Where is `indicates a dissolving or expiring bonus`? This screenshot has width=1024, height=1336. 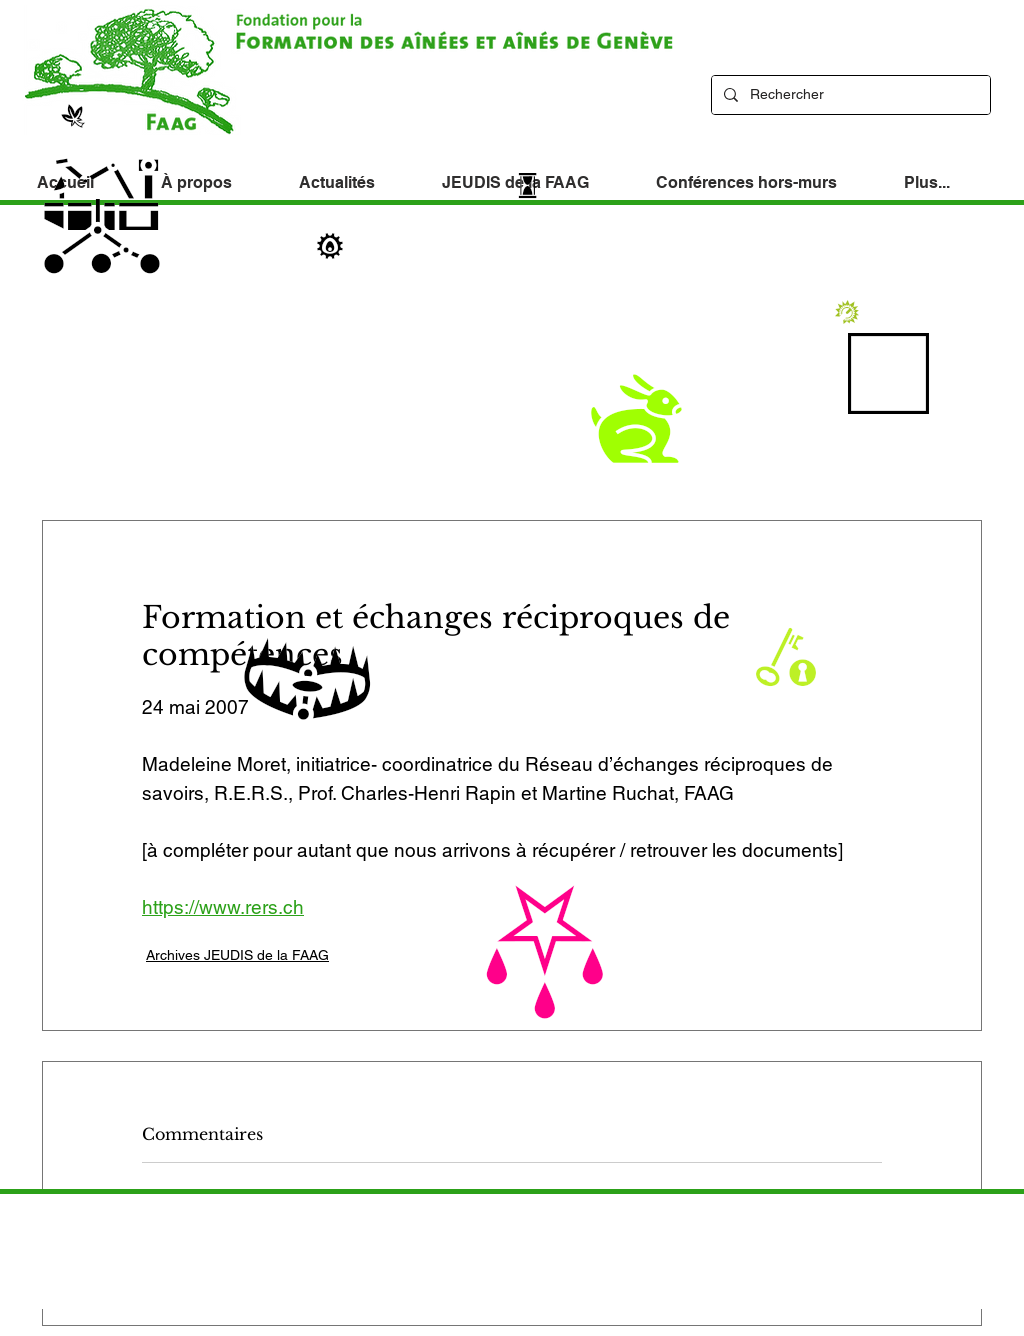 indicates a dissolving or expiring bonus is located at coordinates (543, 952).